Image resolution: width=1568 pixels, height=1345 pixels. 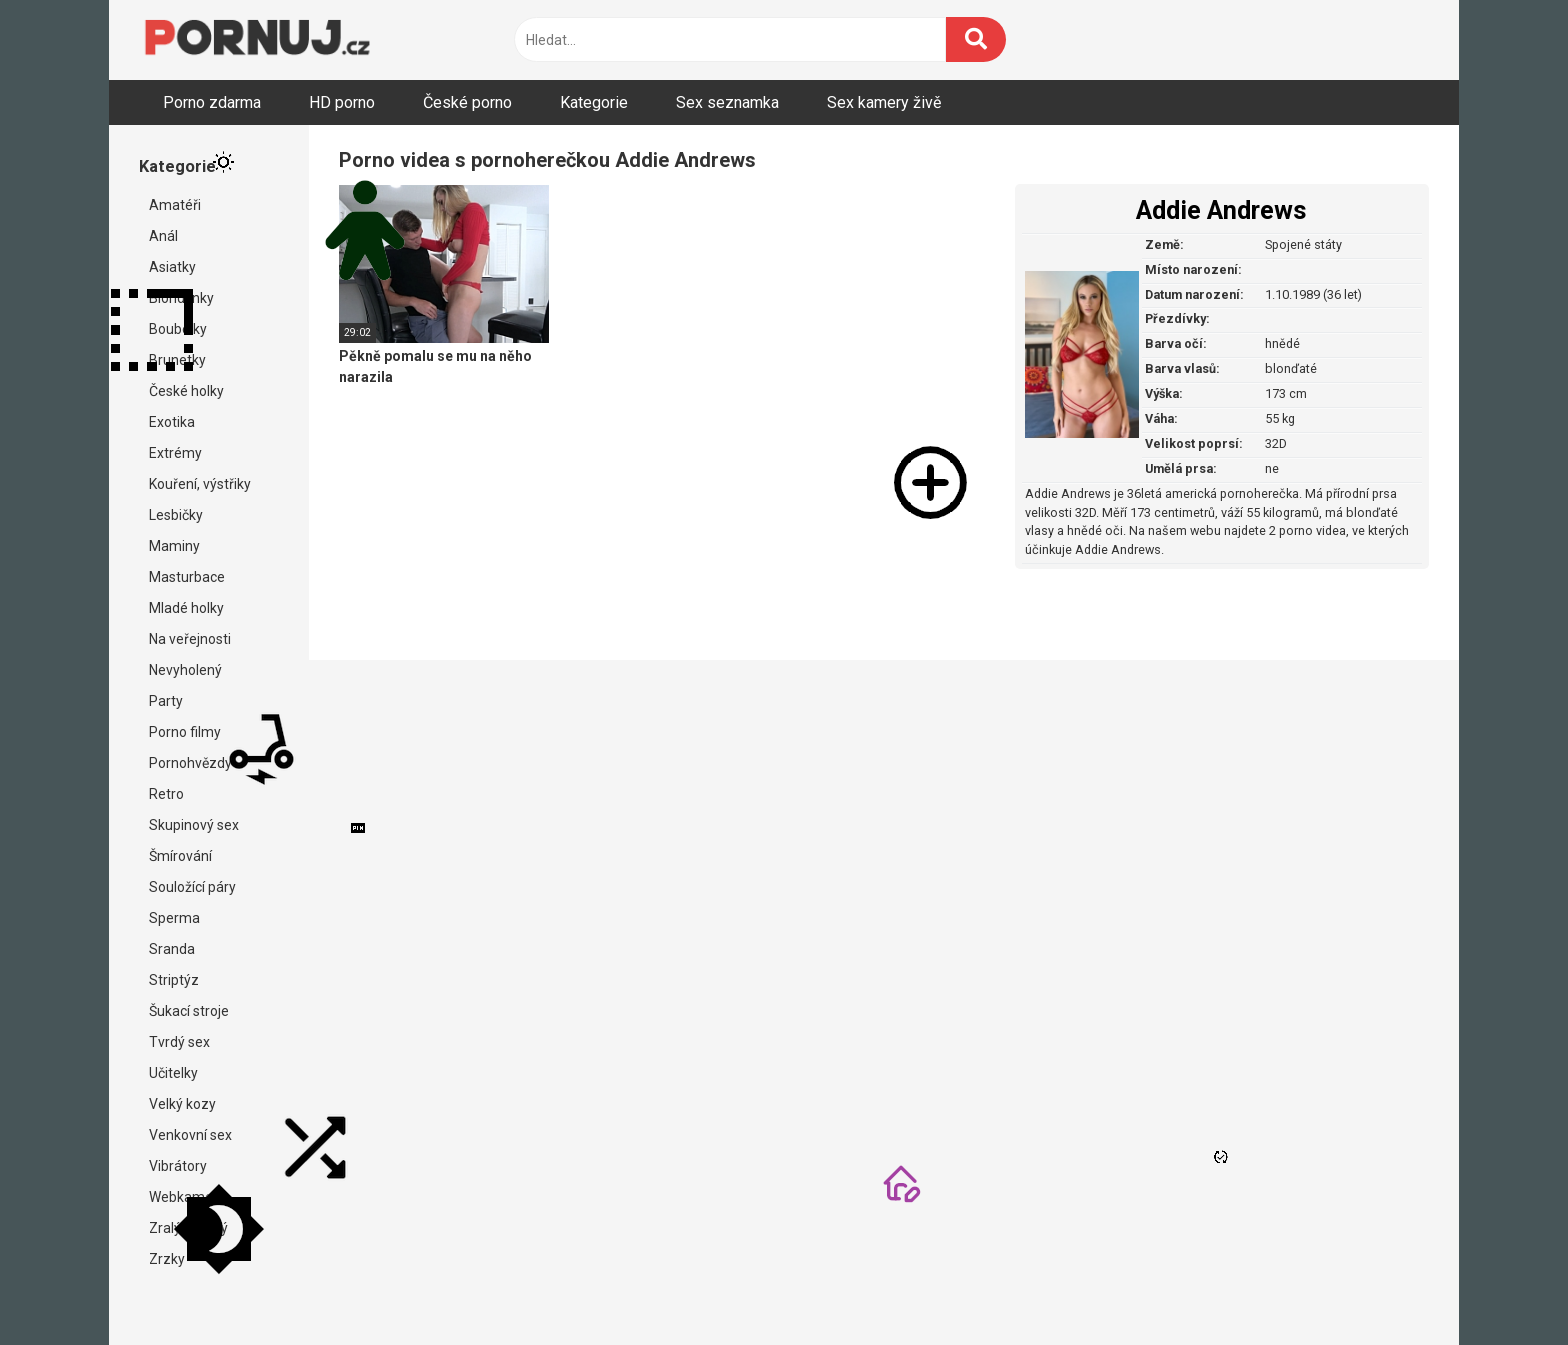 What do you see at coordinates (223, 162) in the screenshot?
I see `toggle light mode or bright theme` at bounding box center [223, 162].